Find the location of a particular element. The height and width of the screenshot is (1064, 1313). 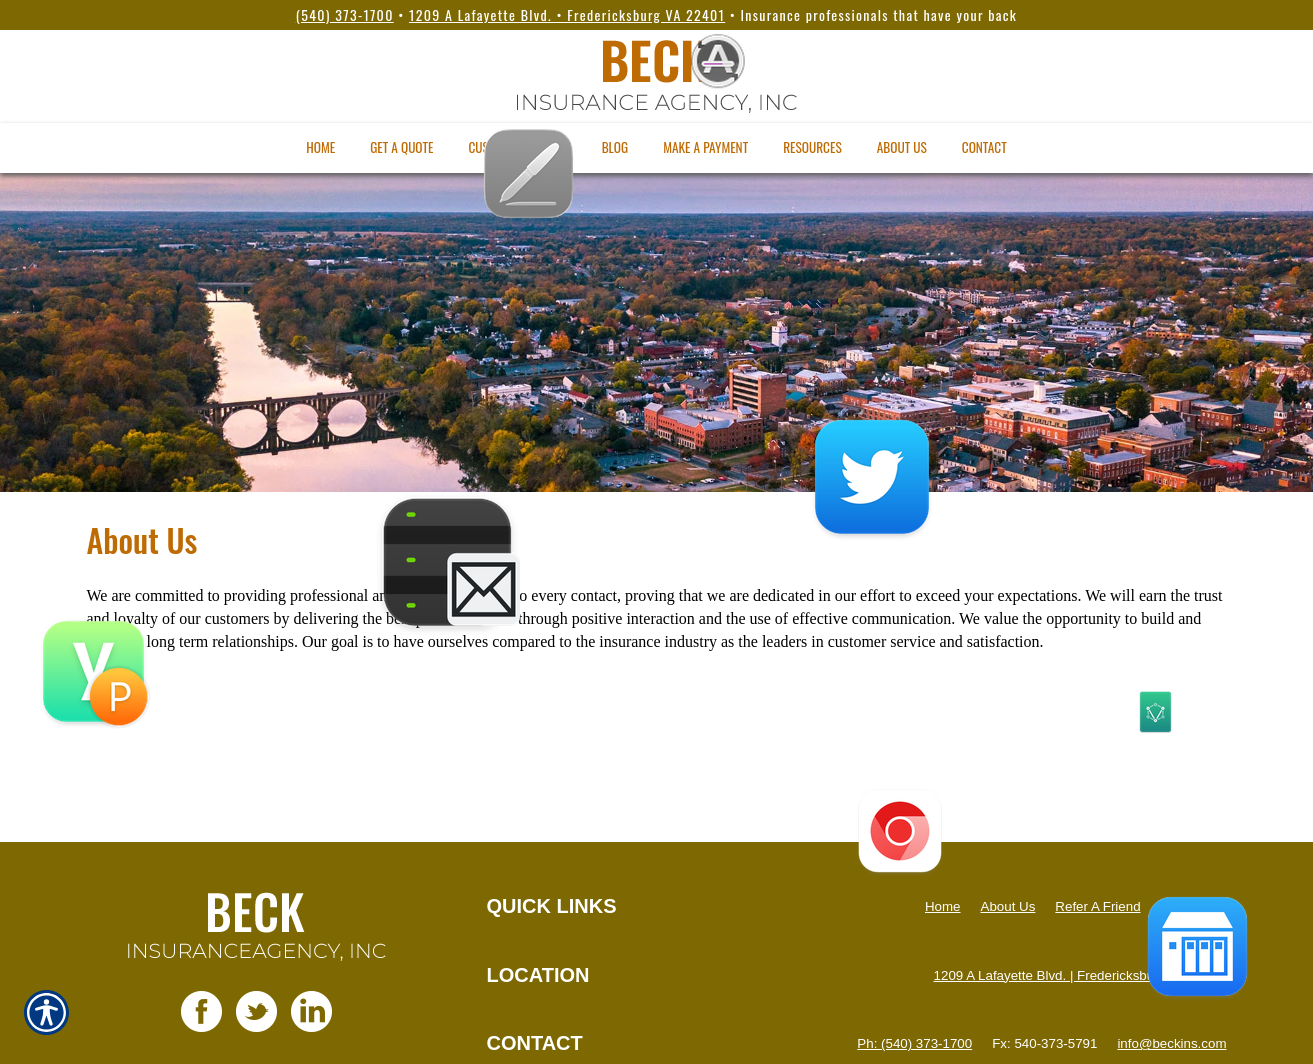

open Pages for document editing is located at coordinates (528, 173).